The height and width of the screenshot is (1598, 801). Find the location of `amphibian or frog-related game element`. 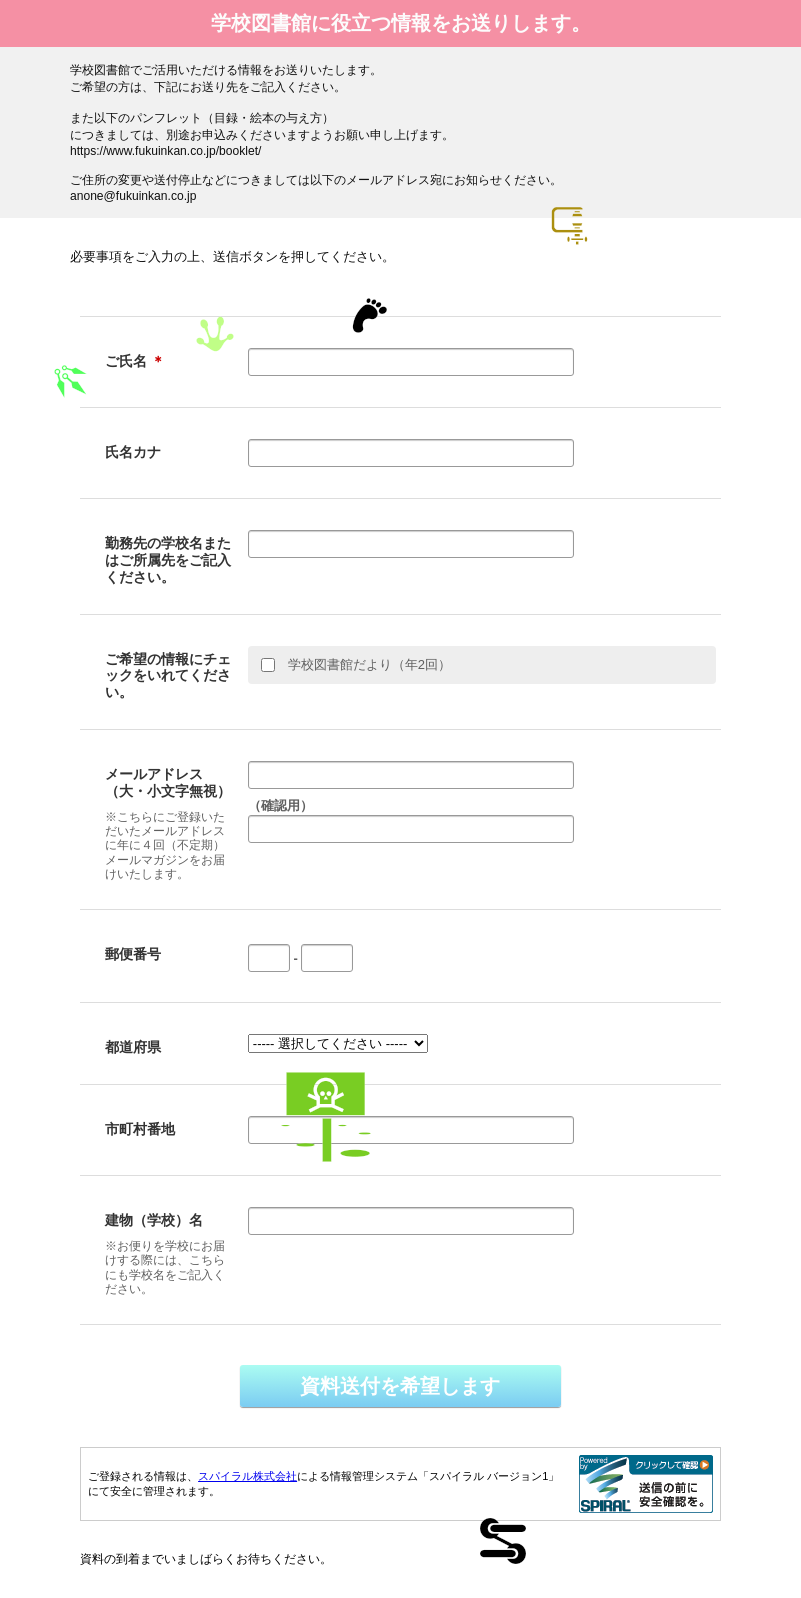

amphibian or frog-related game element is located at coordinates (215, 334).